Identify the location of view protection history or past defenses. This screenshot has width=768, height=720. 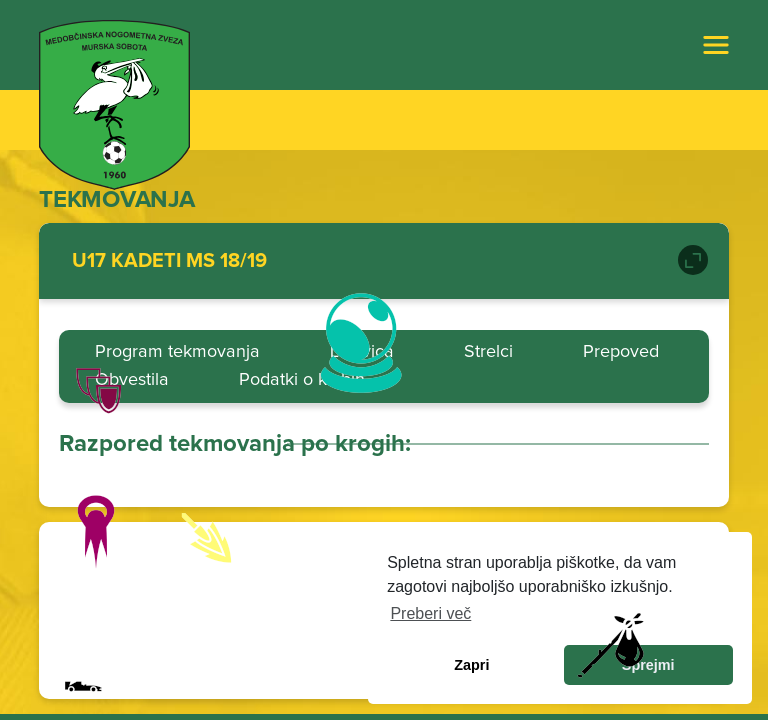
(98, 390).